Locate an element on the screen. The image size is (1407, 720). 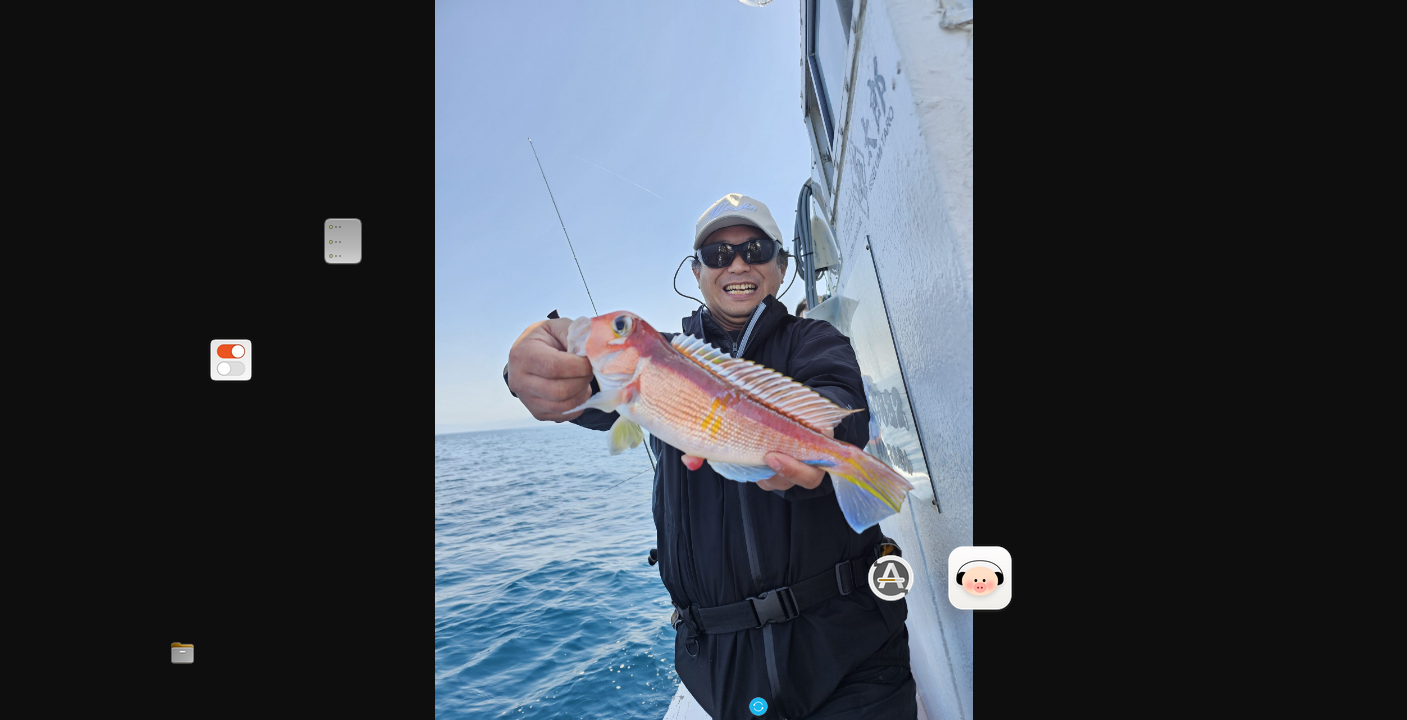
file is currently syncing with Insync cloud storage is located at coordinates (758, 706).